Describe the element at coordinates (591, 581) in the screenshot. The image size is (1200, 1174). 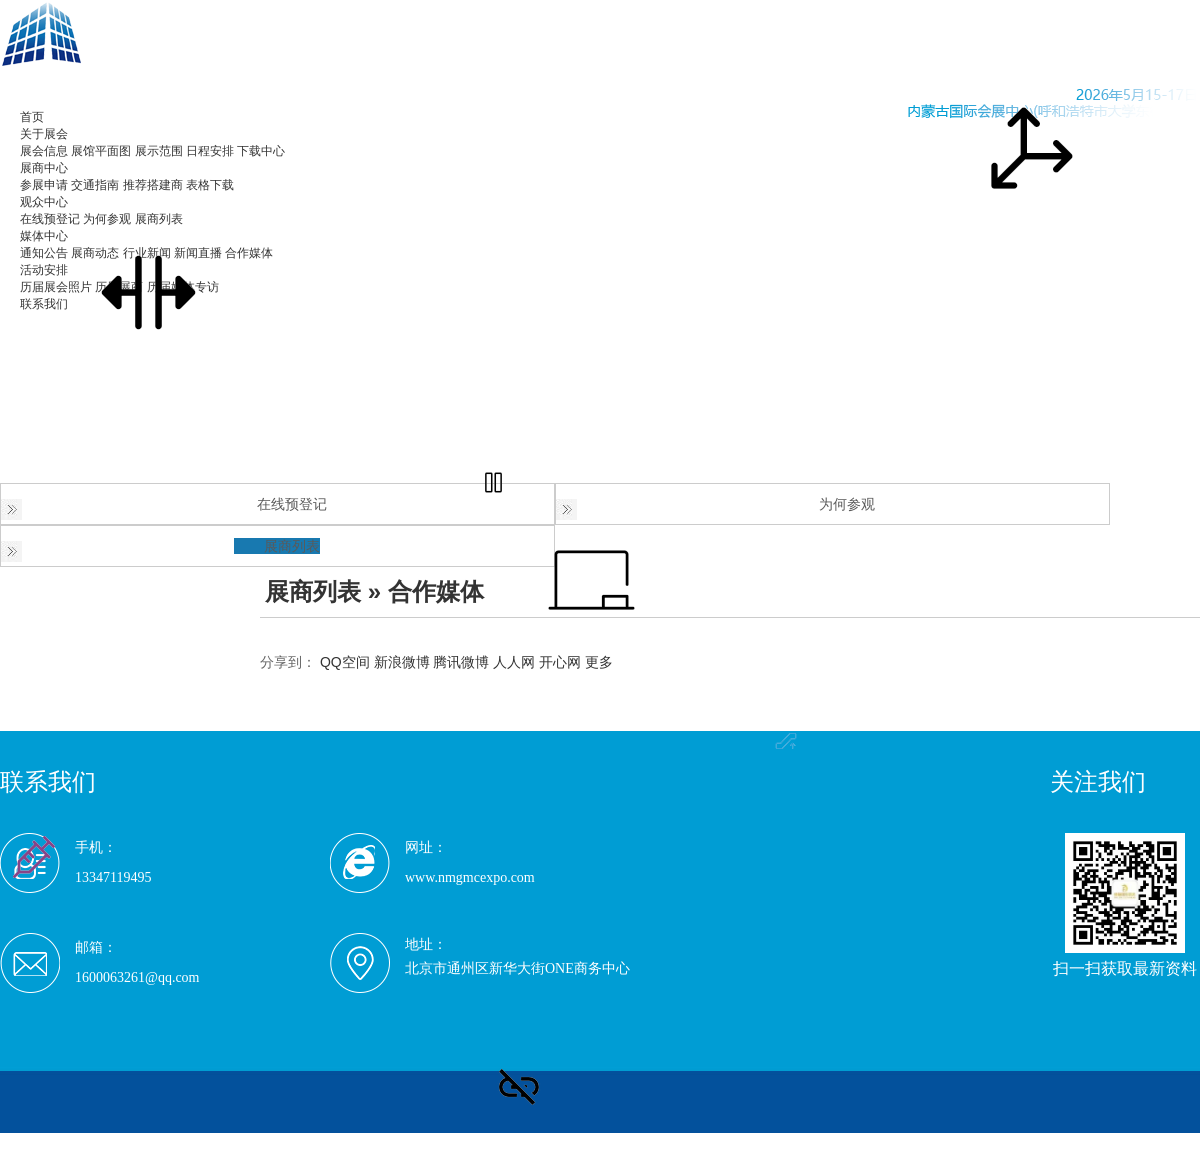
I see `access whiteboard or presentation mode` at that location.